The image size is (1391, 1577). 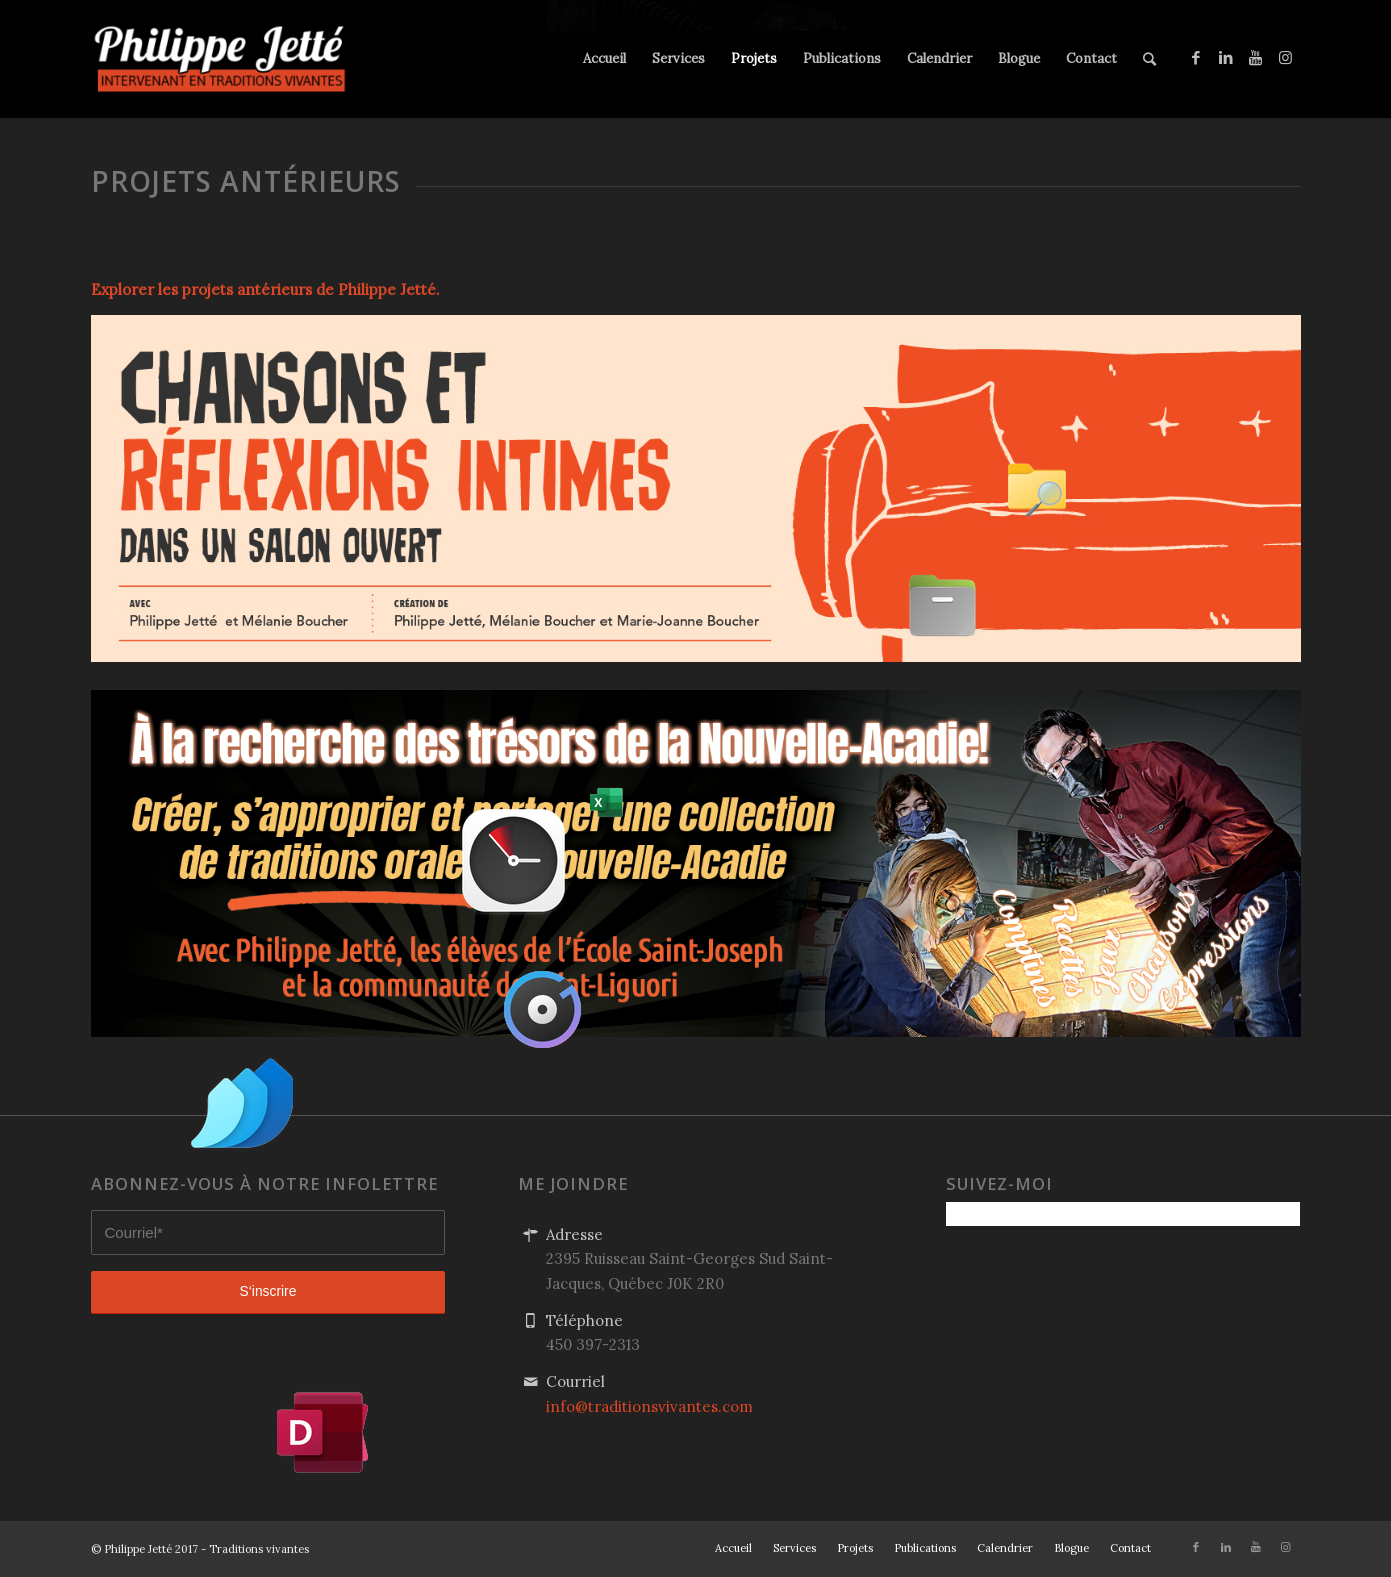 I want to click on open Microsoft Excel, so click(x=606, y=802).